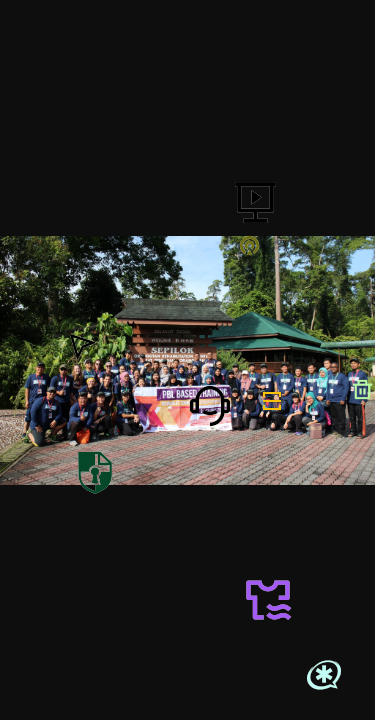  What do you see at coordinates (362, 389) in the screenshot?
I see `delete selected item` at bounding box center [362, 389].